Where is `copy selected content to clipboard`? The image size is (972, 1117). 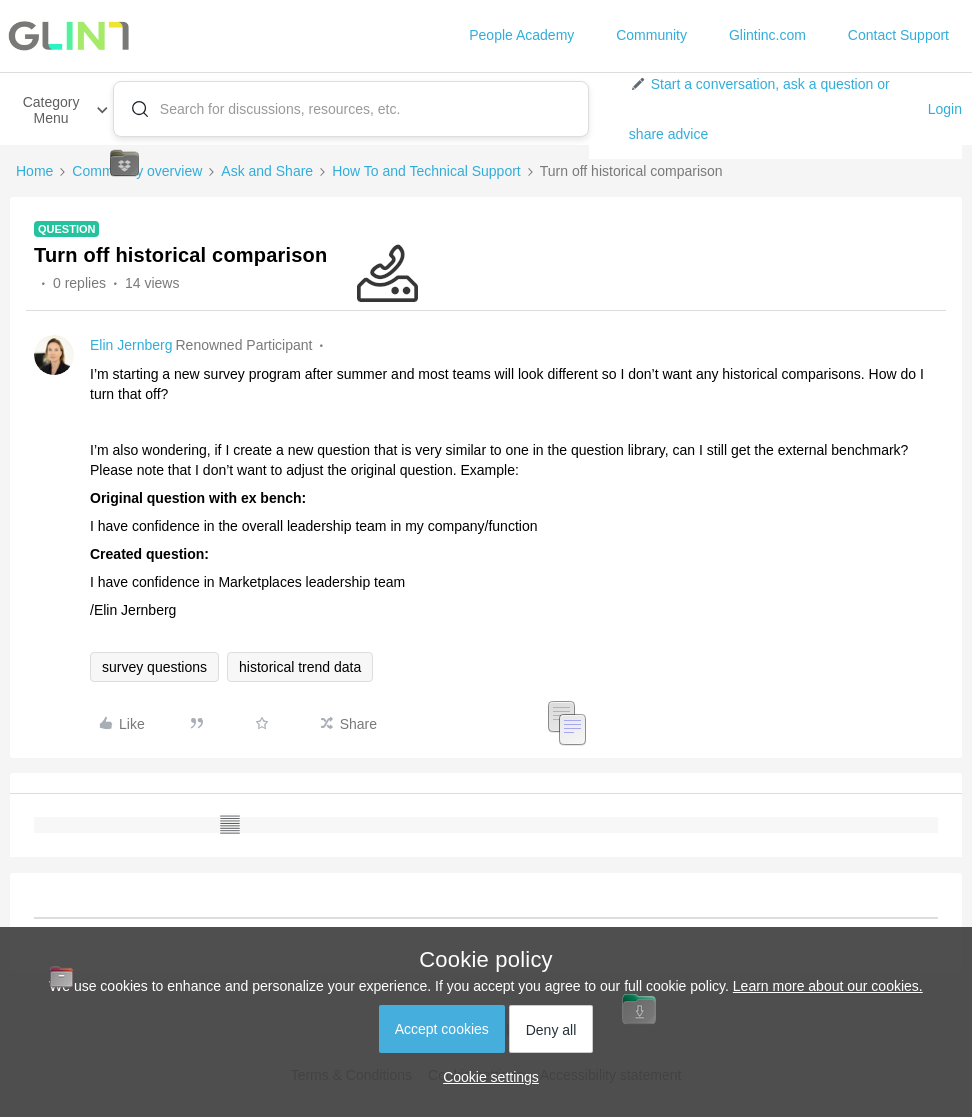
copy selected content to clipboard is located at coordinates (567, 723).